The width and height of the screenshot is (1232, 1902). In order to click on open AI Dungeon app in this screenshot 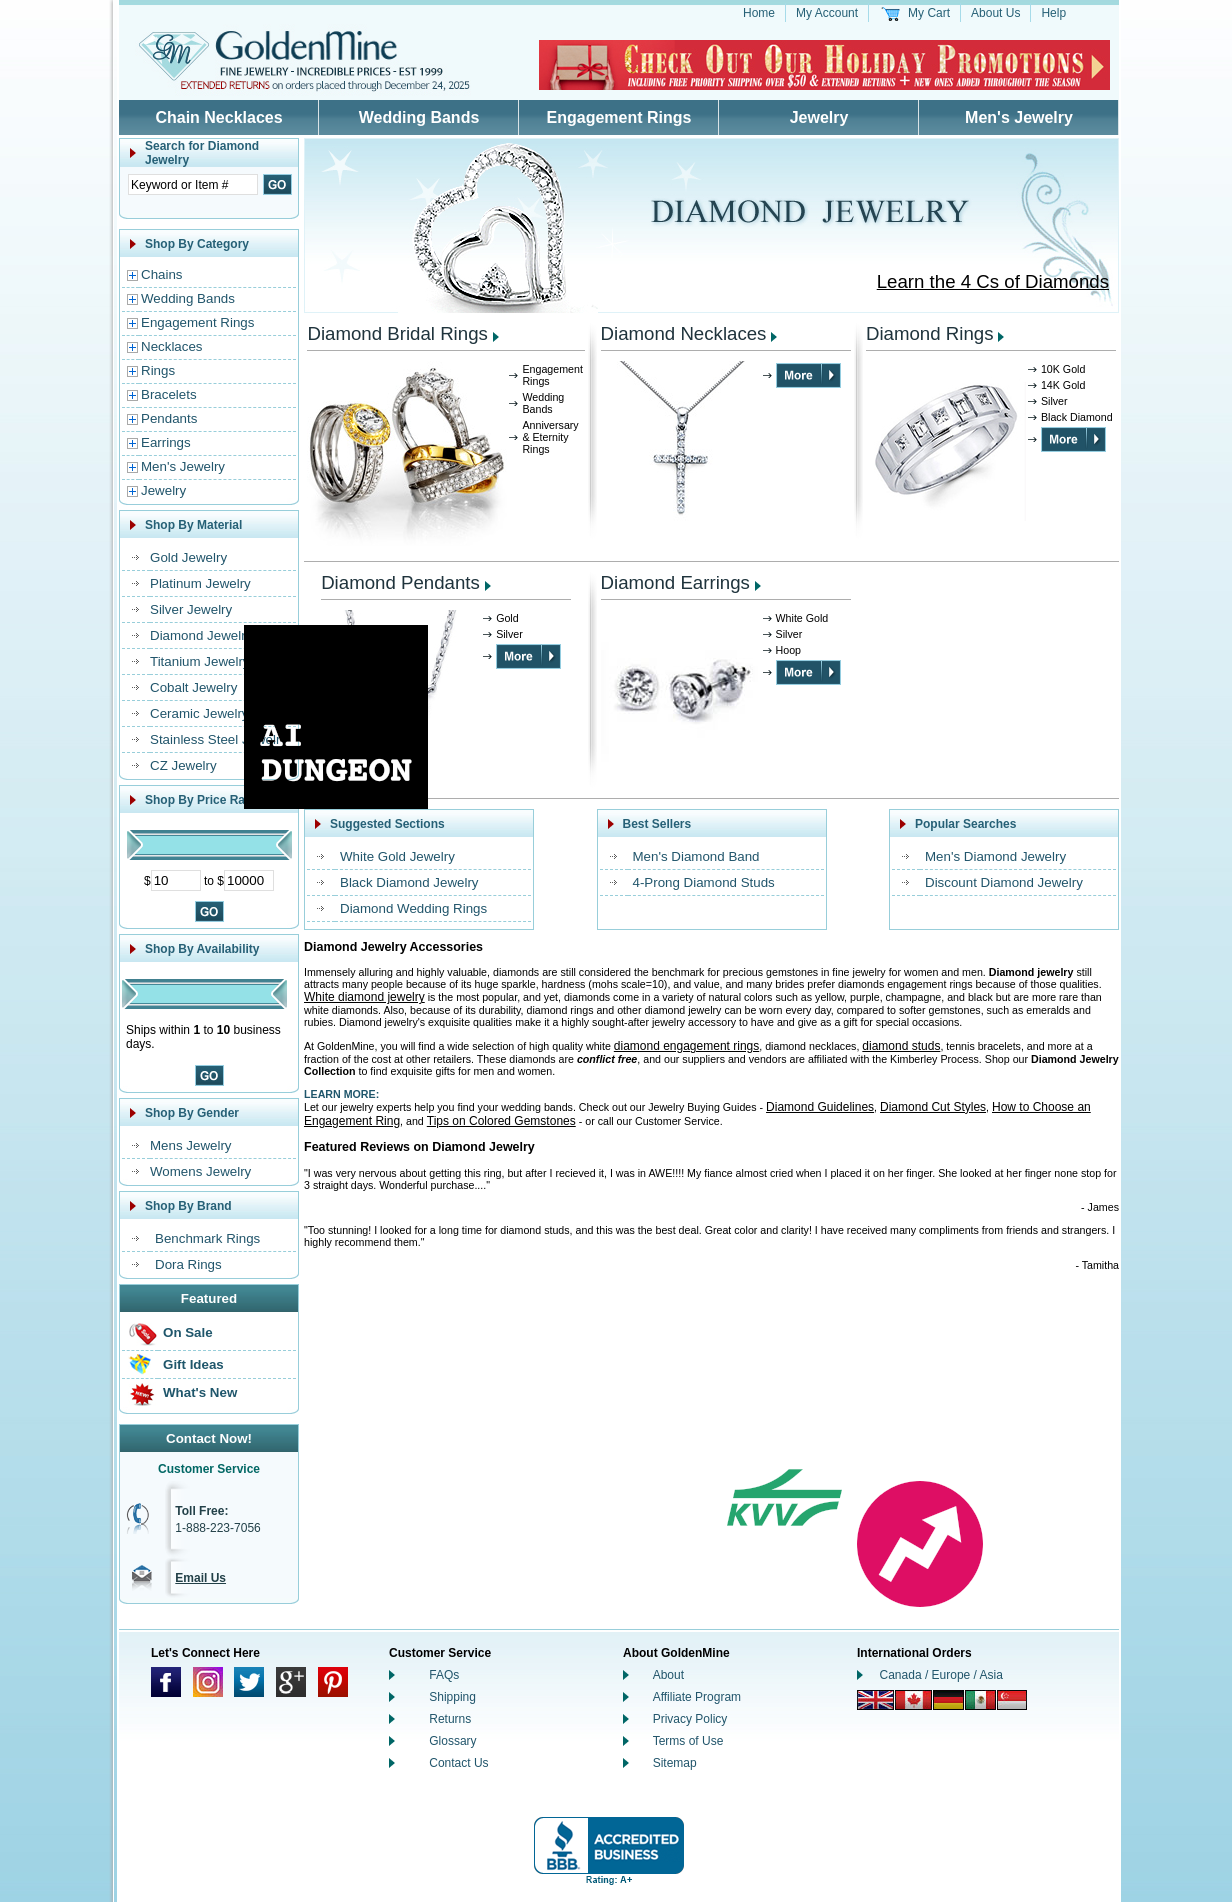, I will do `click(336, 717)`.